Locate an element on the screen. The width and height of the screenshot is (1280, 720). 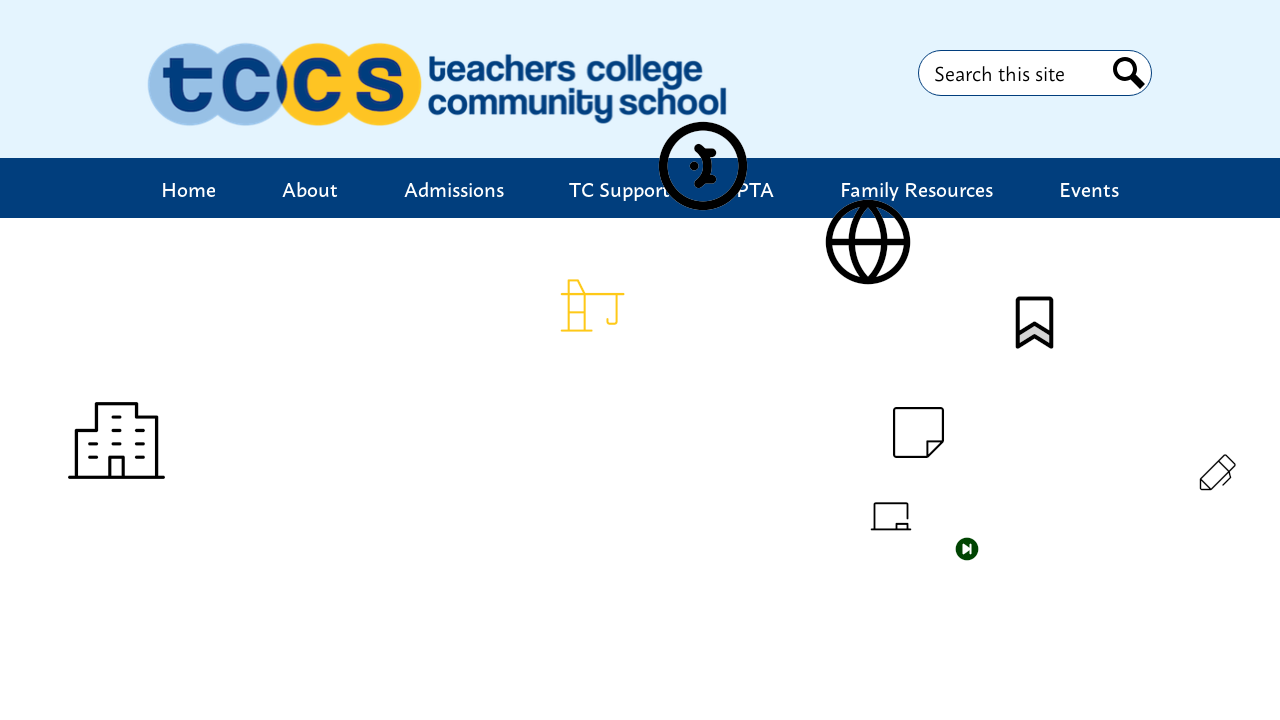
mantine UI library logo is located at coordinates (703, 166).